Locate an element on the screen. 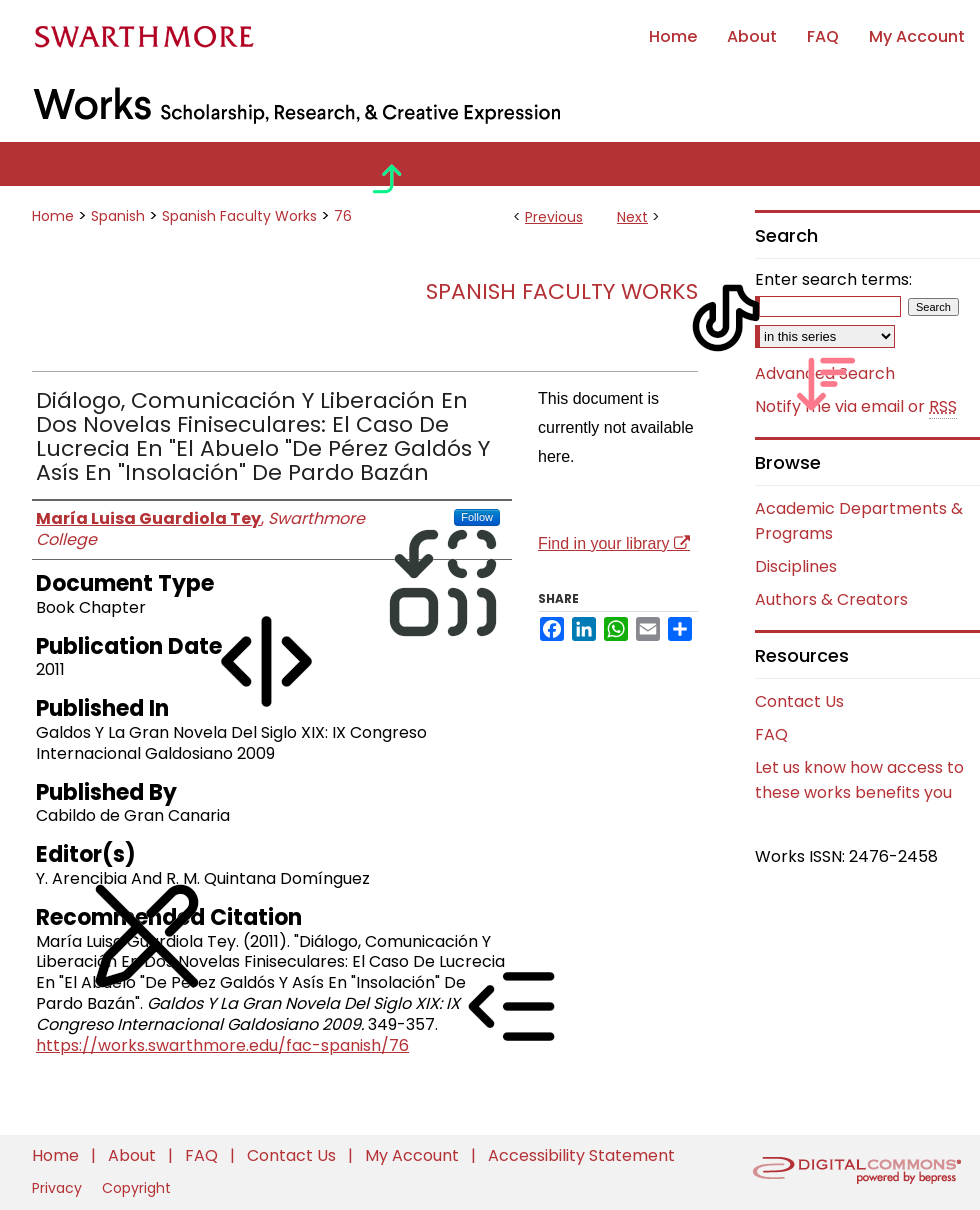 Image resolution: width=980 pixels, height=1210 pixels. sort list from largest to smallest is located at coordinates (826, 384).